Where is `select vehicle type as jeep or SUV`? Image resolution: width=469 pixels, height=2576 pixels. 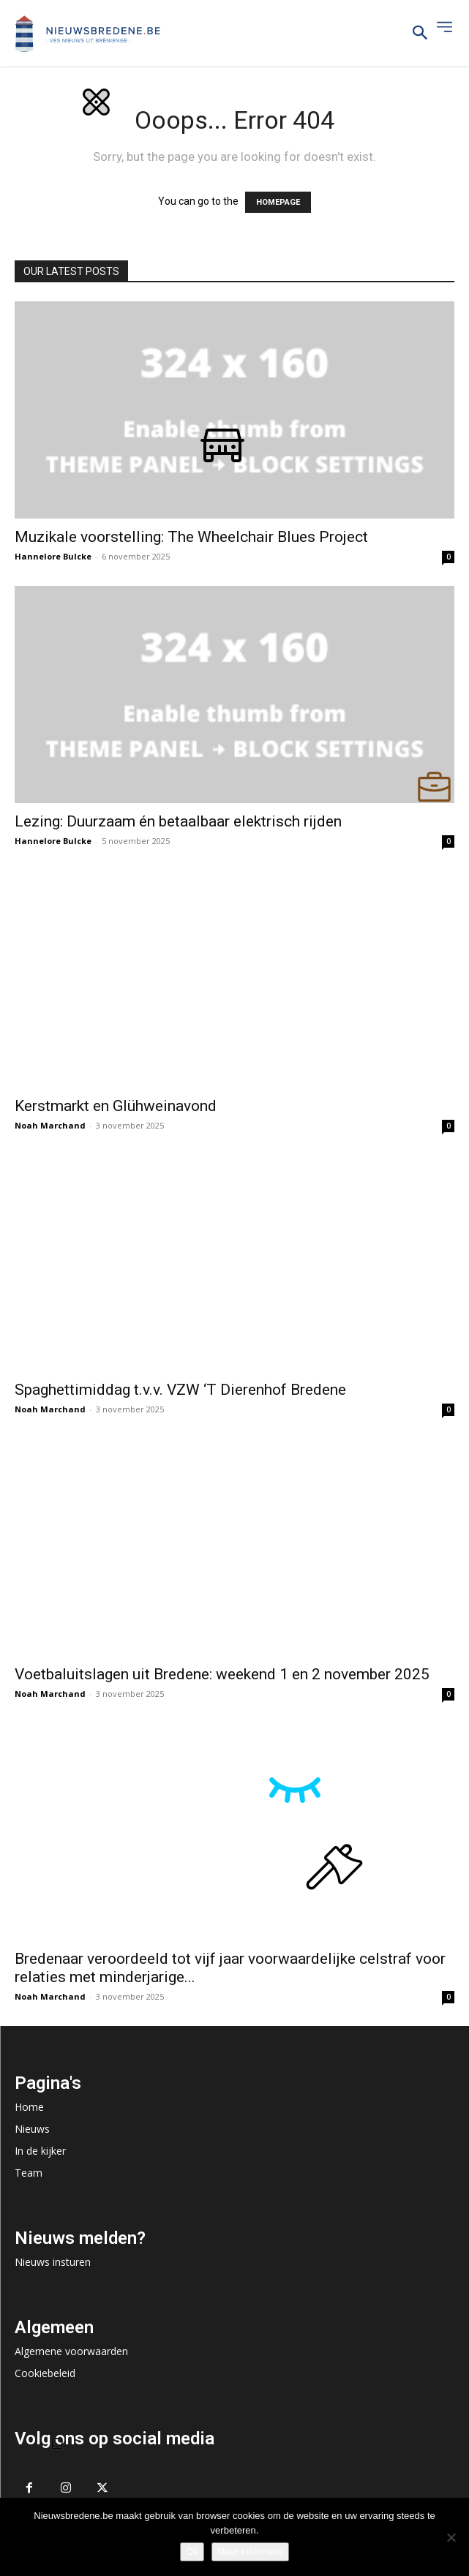
select vehicle type as jeep or SUV is located at coordinates (222, 446).